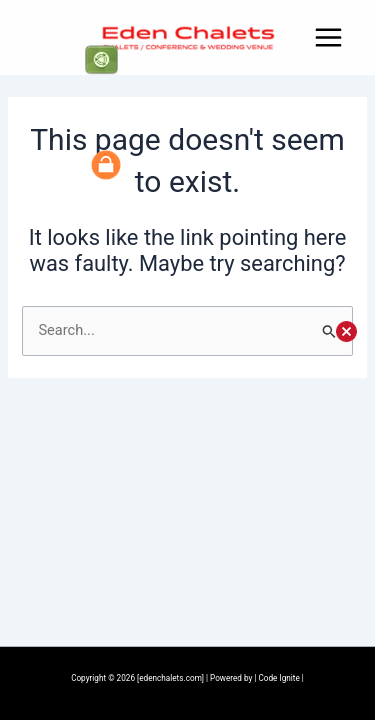 This screenshot has height=720, width=375. I want to click on indicates an unlocked or unsecured item, so click(106, 165).